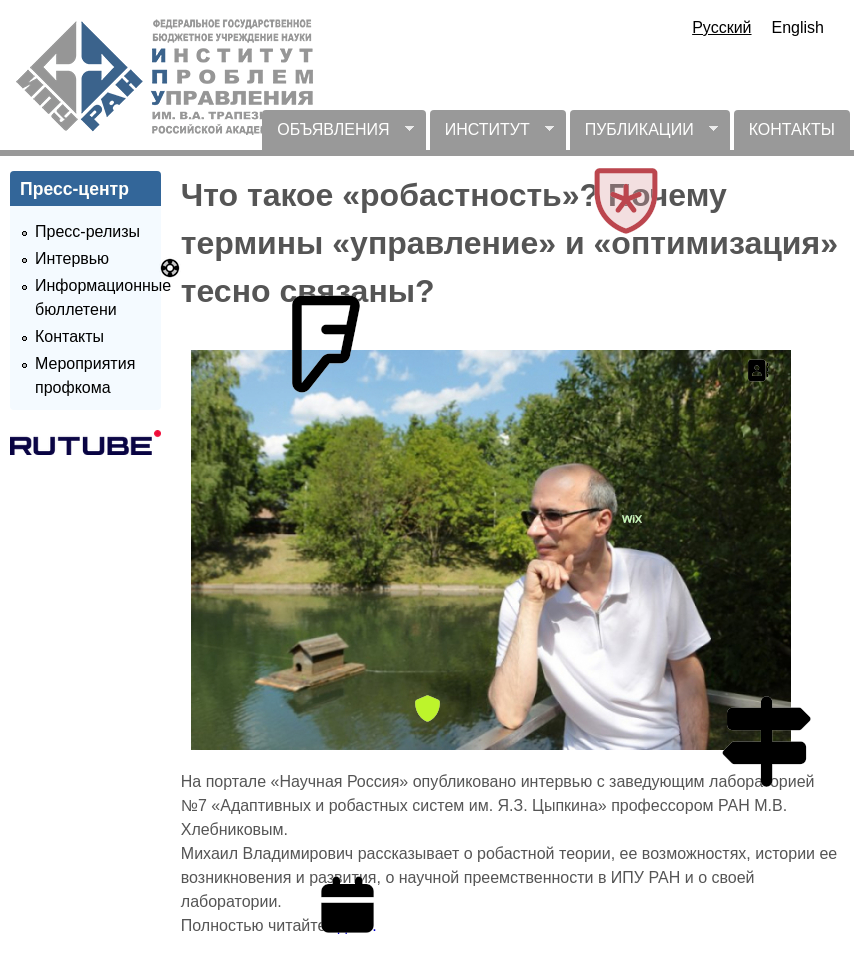  Describe the element at coordinates (766, 741) in the screenshot. I see `navigate to directions or wayfinding` at that location.